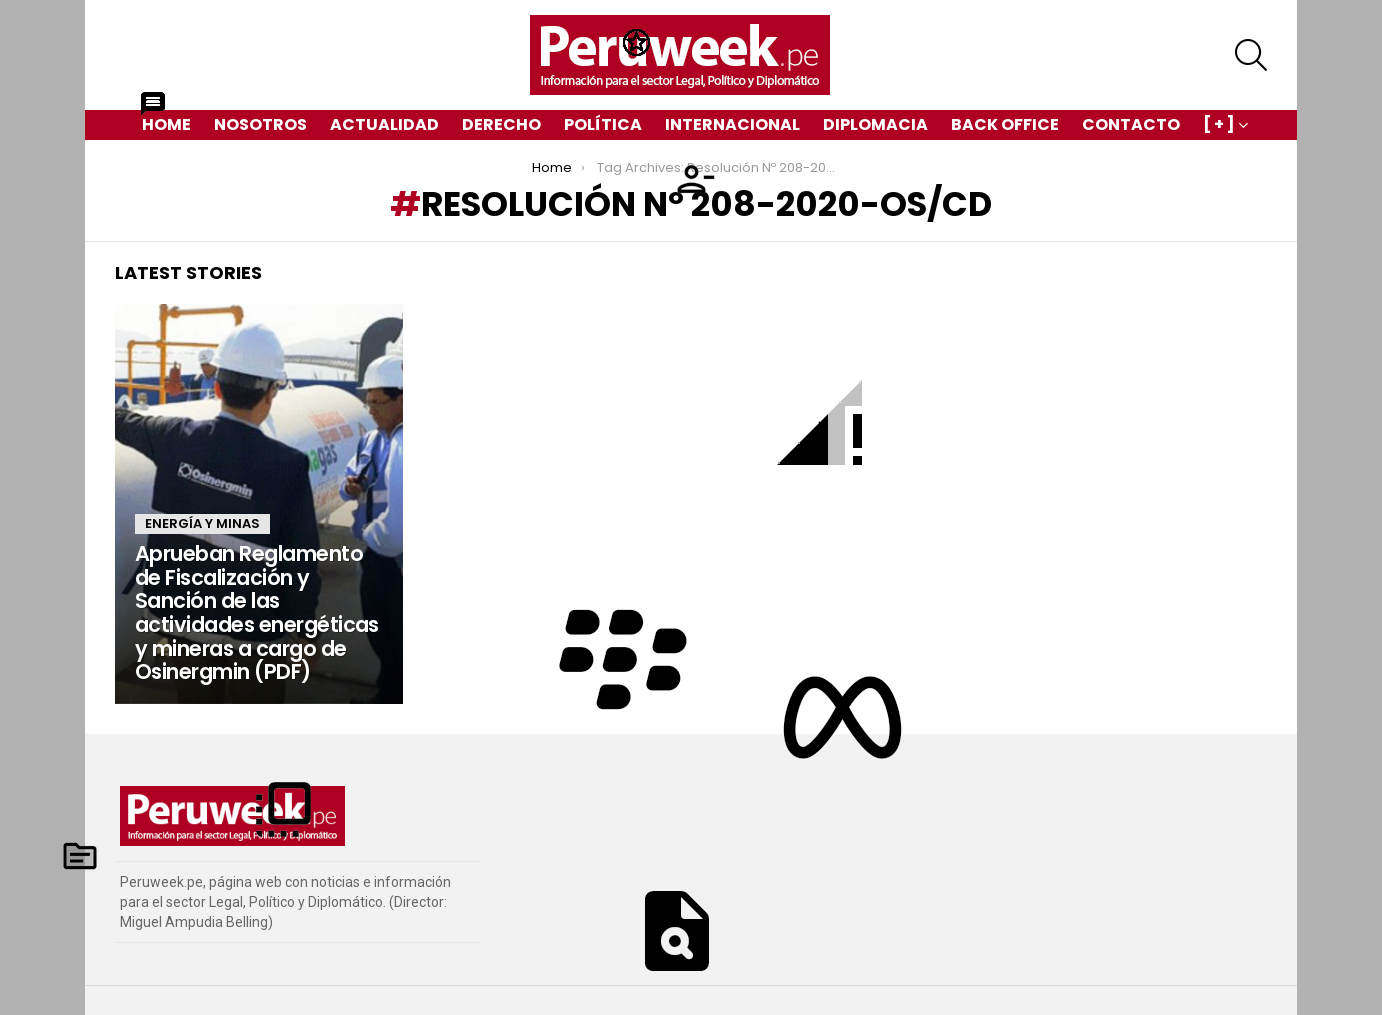 The height and width of the screenshot is (1015, 1382). I want to click on search within document, so click(677, 931).